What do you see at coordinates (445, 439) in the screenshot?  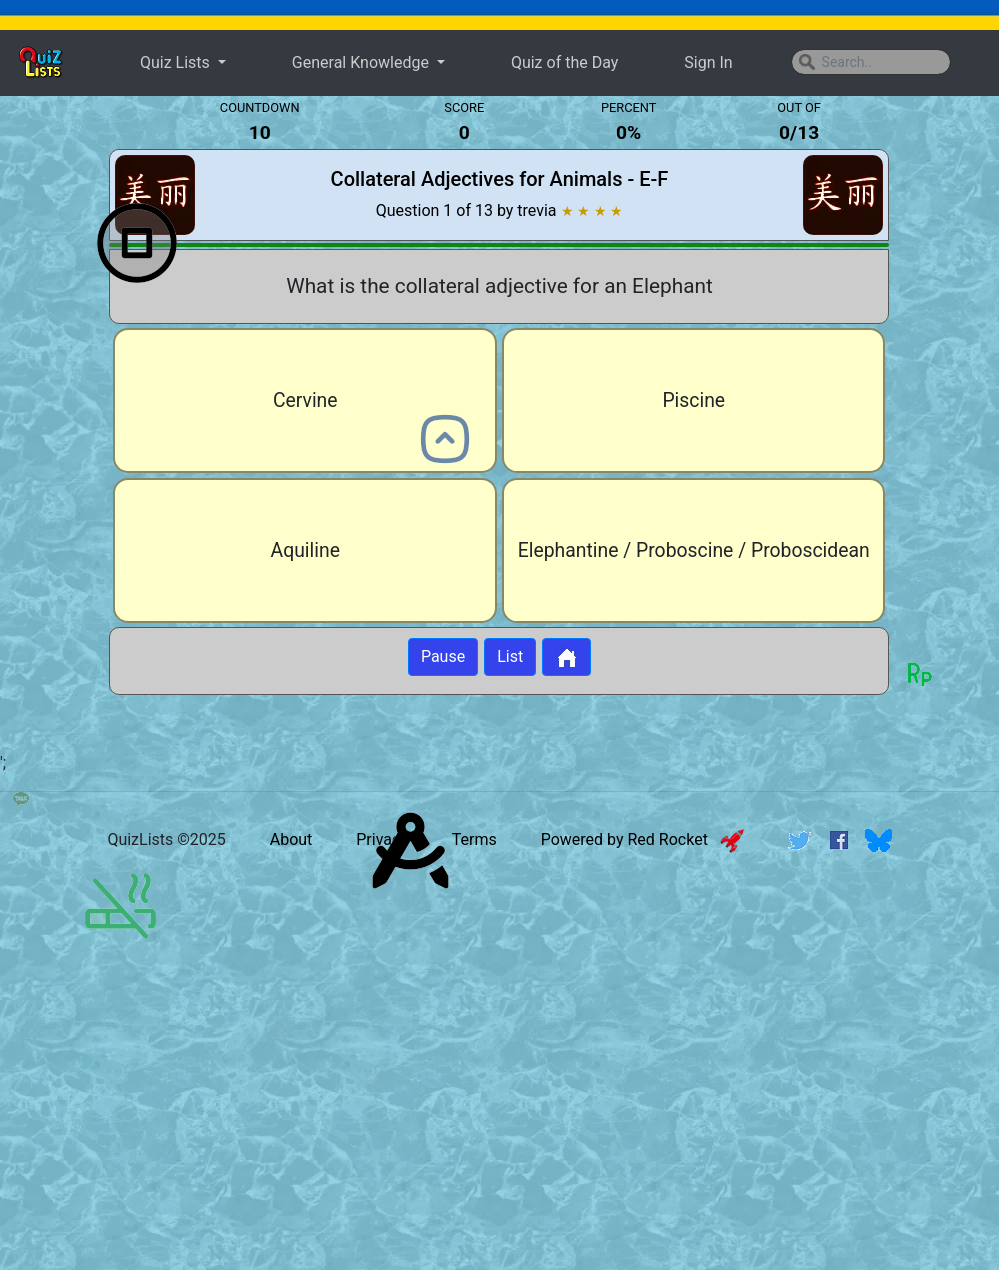 I see `expand content or show more options` at bounding box center [445, 439].